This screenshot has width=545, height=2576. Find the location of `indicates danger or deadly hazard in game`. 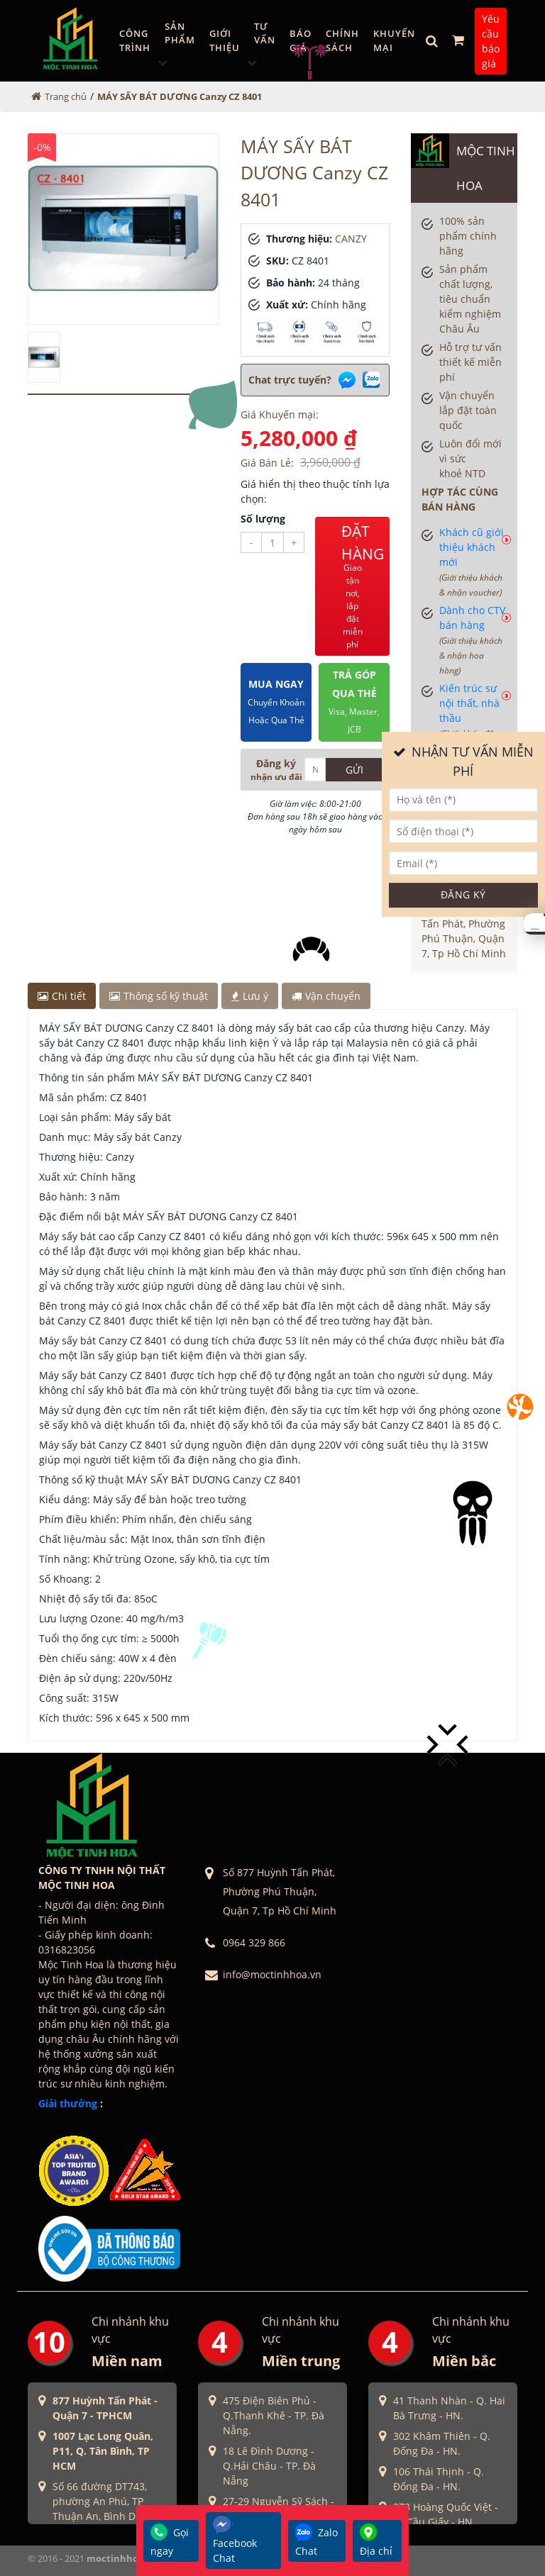

indicates danger or deadly hazard in game is located at coordinates (473, 1513).